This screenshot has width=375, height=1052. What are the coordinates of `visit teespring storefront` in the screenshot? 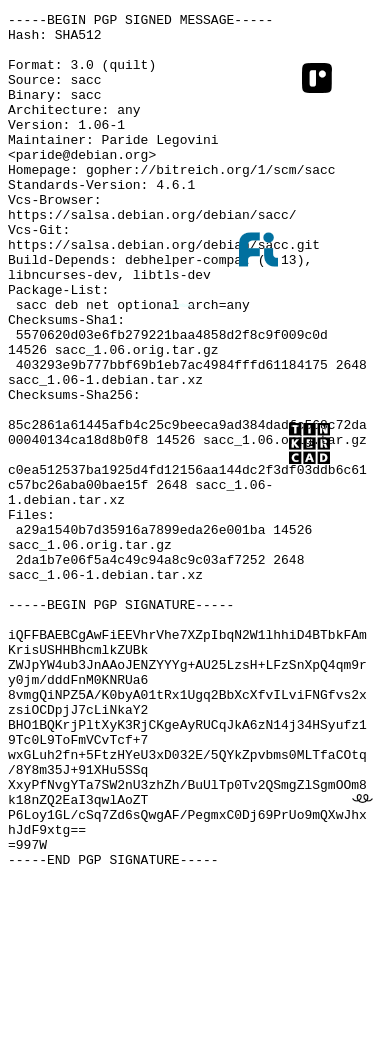 It's located at (362, 798).